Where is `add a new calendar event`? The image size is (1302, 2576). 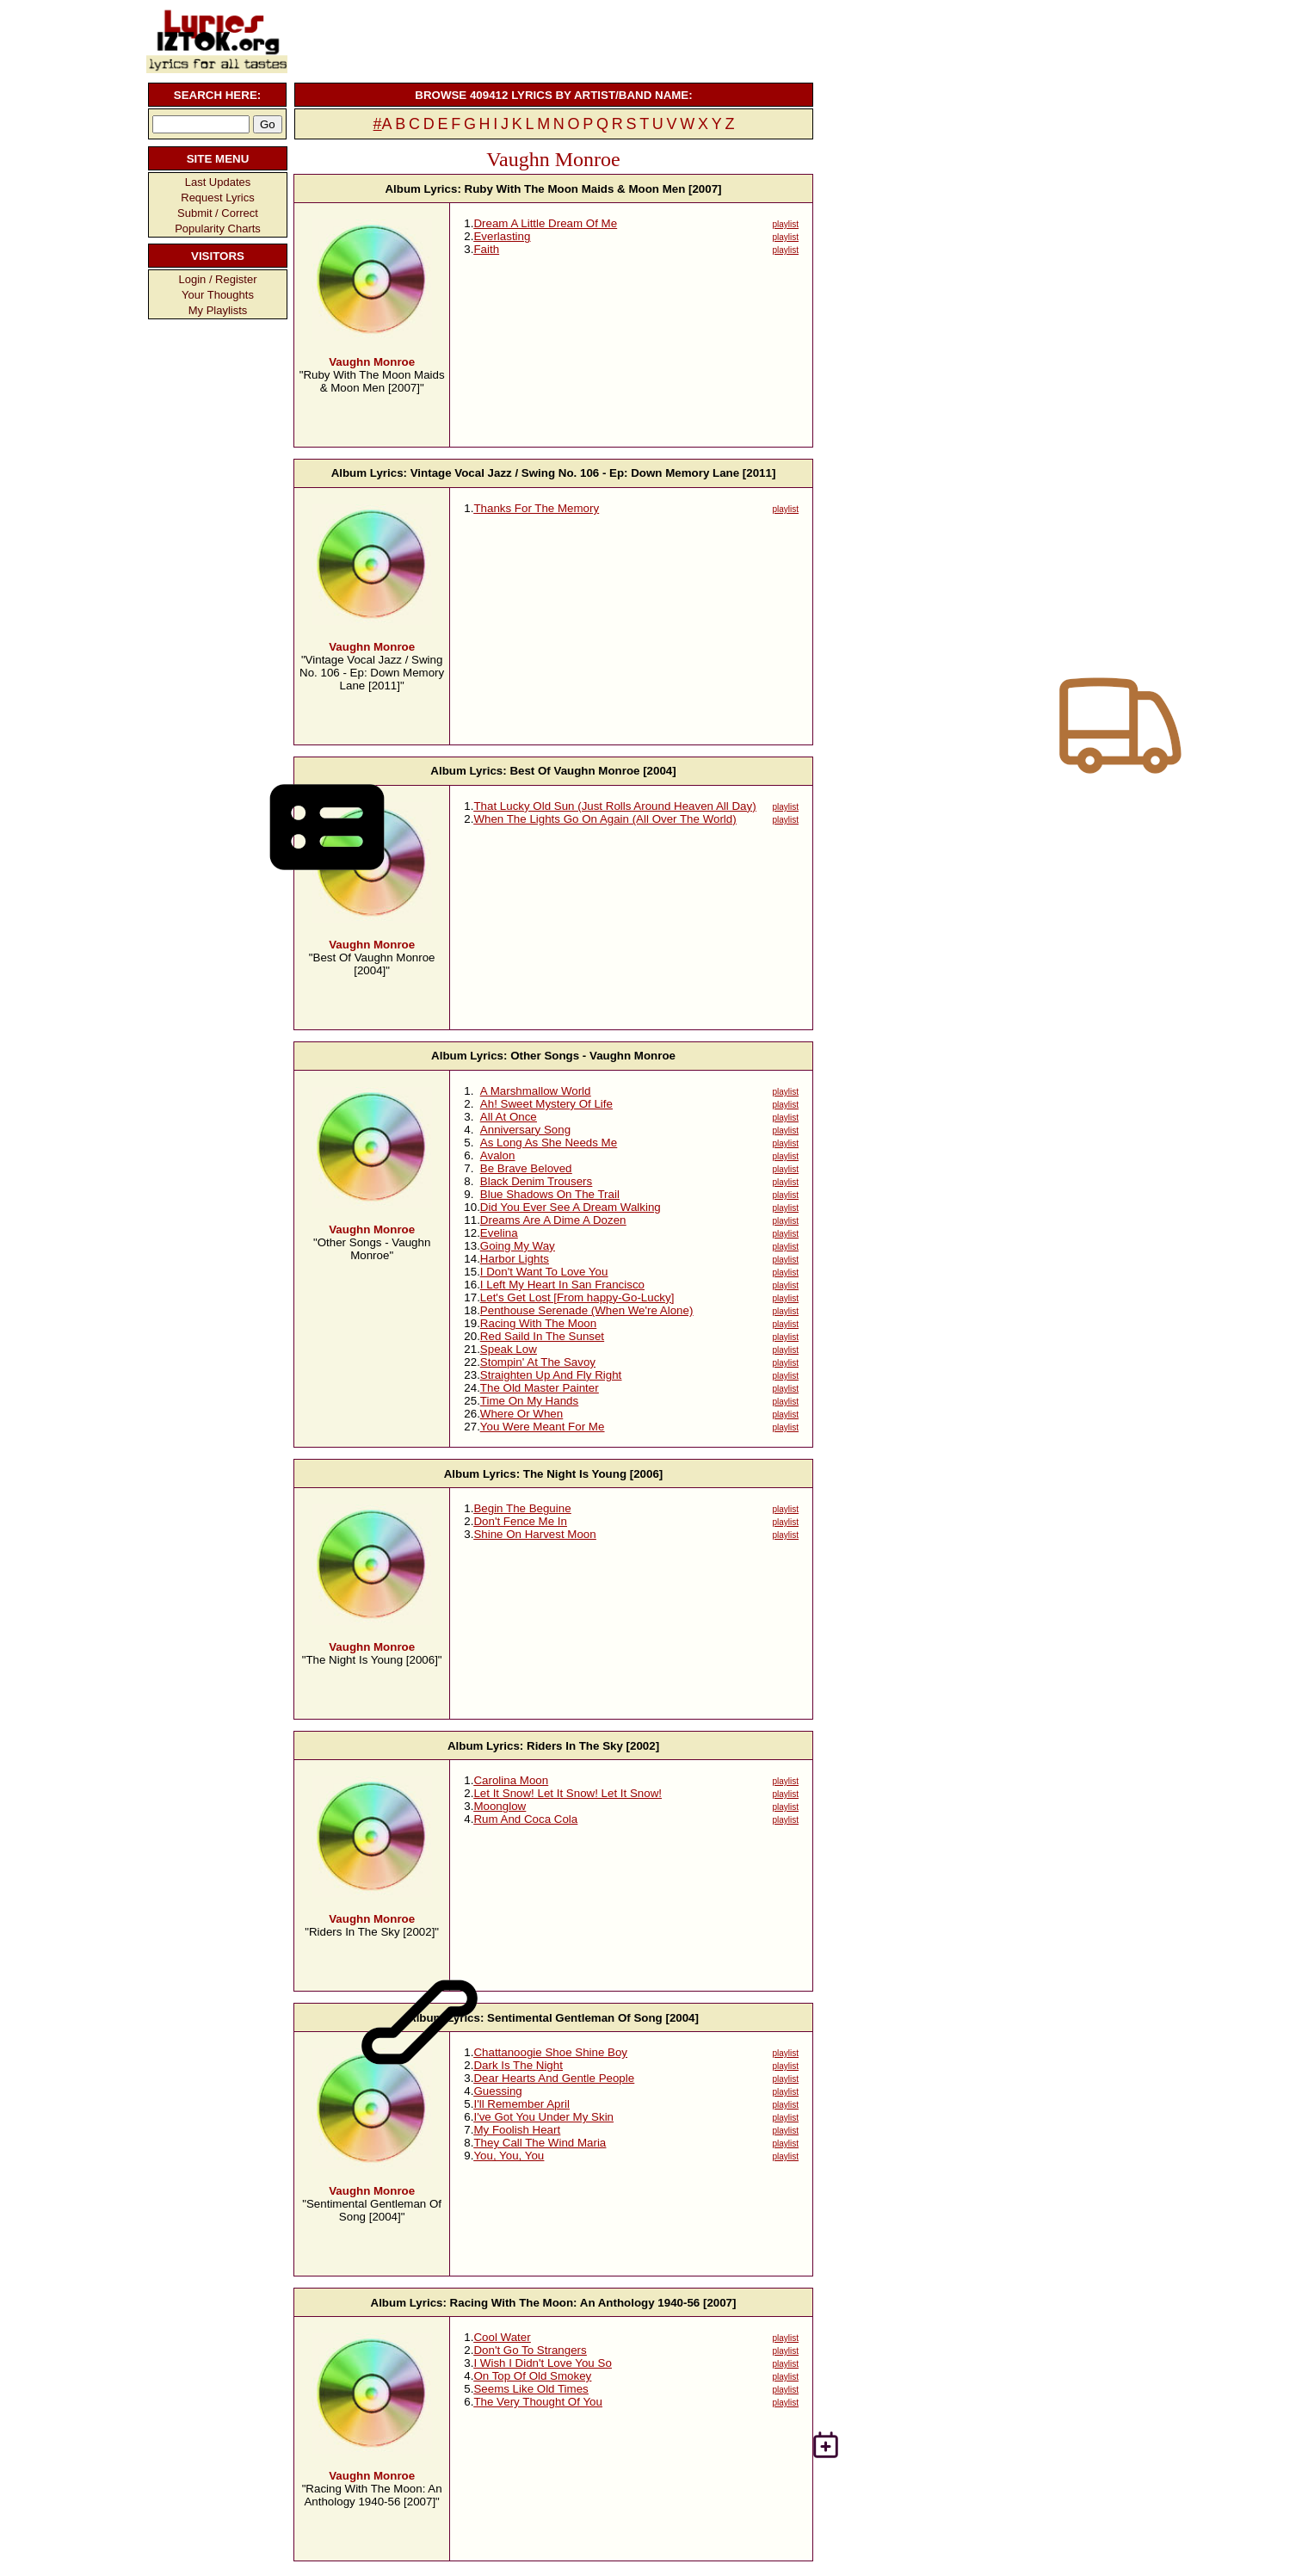
add a new calendar event is located at coordinates (825, 2445).